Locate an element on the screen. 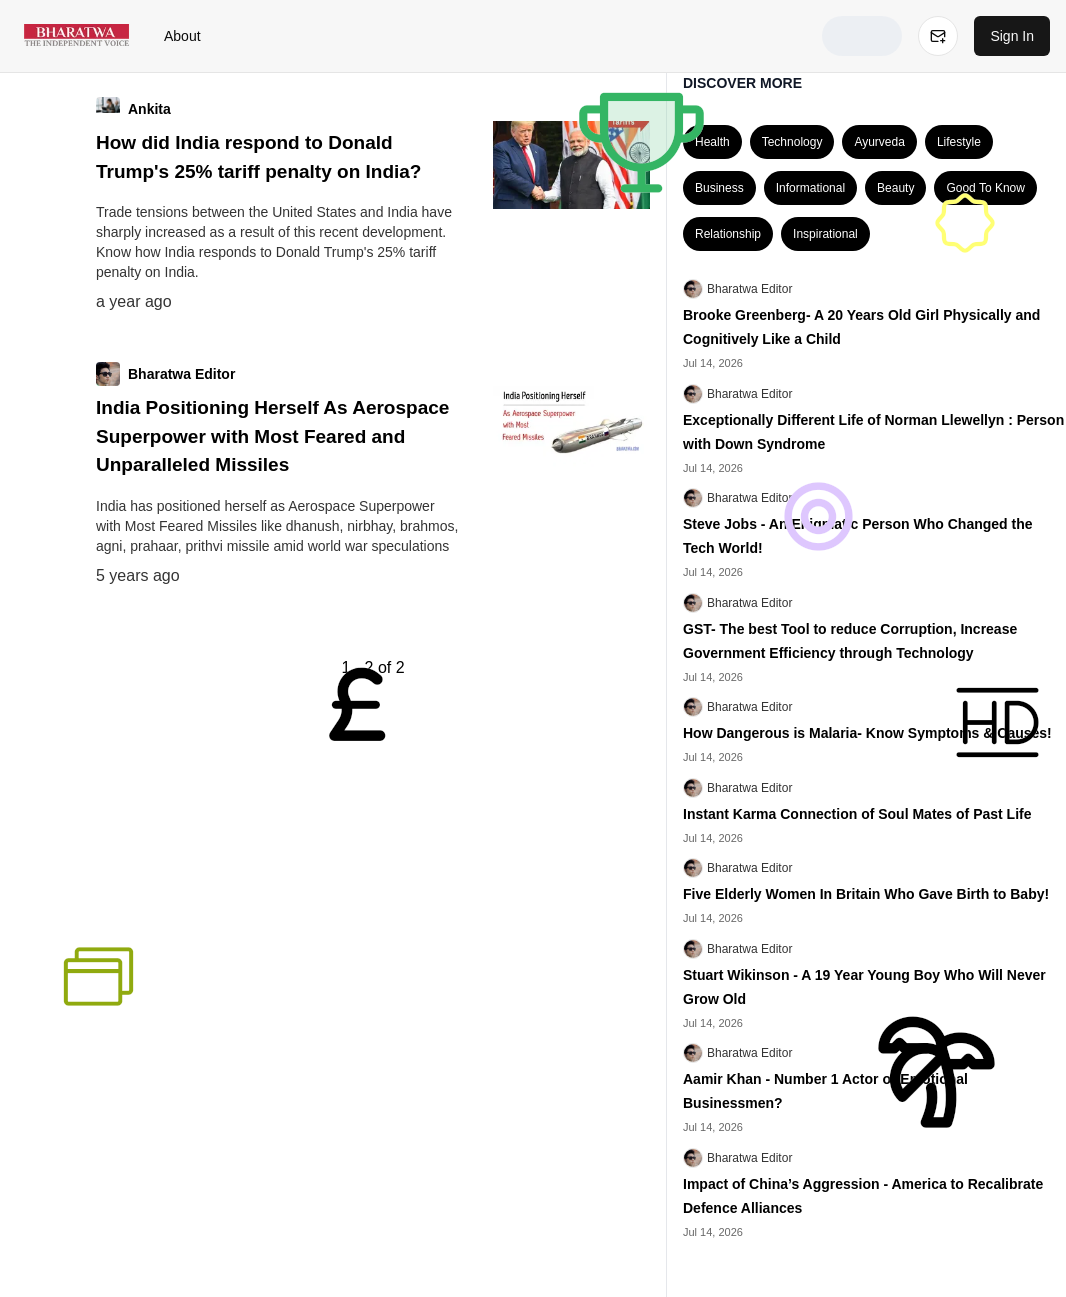  indicates a verified or certified status is located at coordinates (965, 223).